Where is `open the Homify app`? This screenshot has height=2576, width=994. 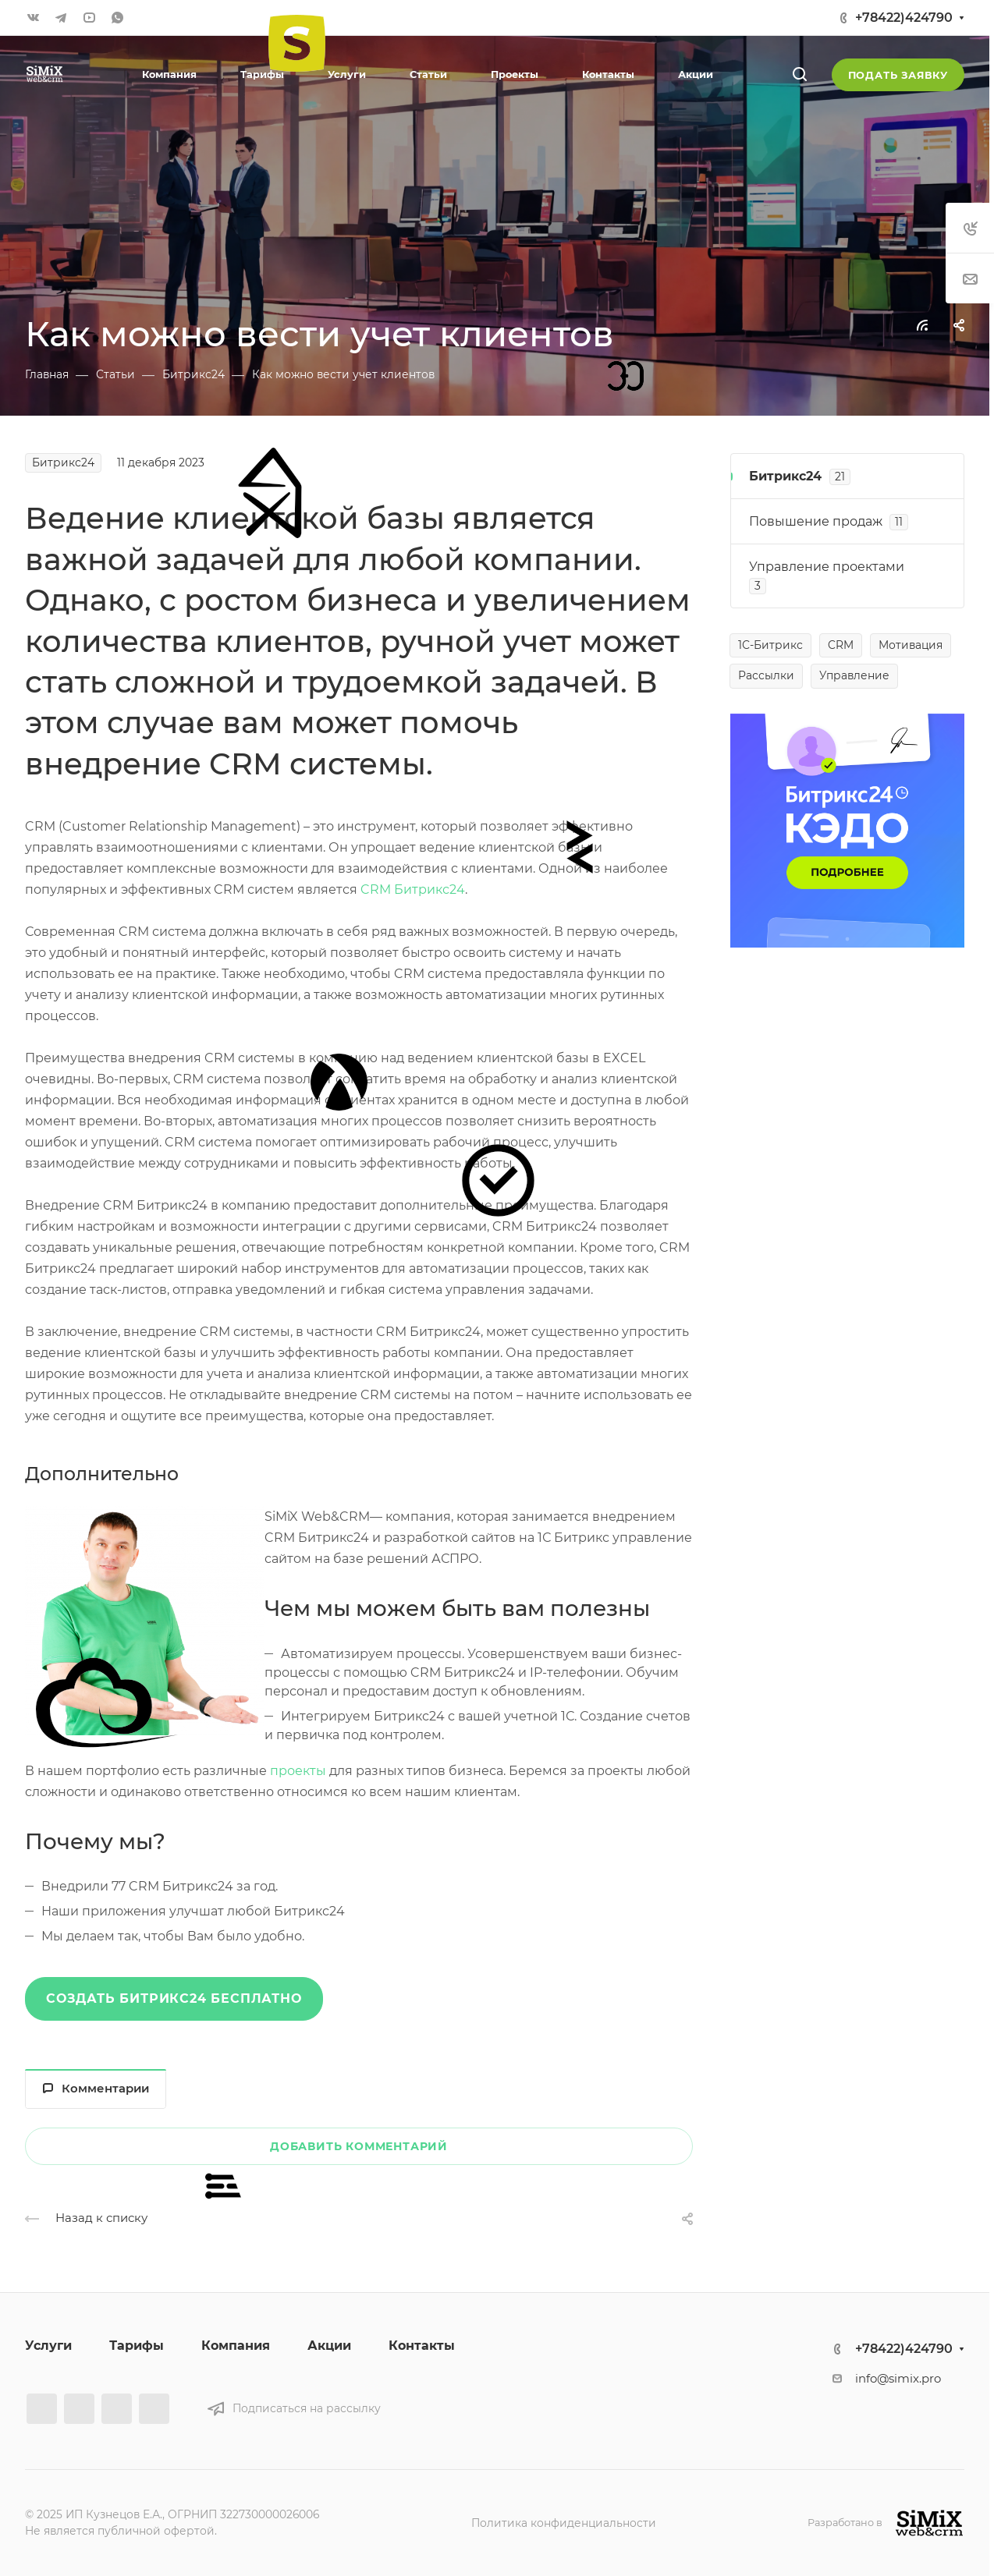 open the Homify app is located at coordinates (270, 493).